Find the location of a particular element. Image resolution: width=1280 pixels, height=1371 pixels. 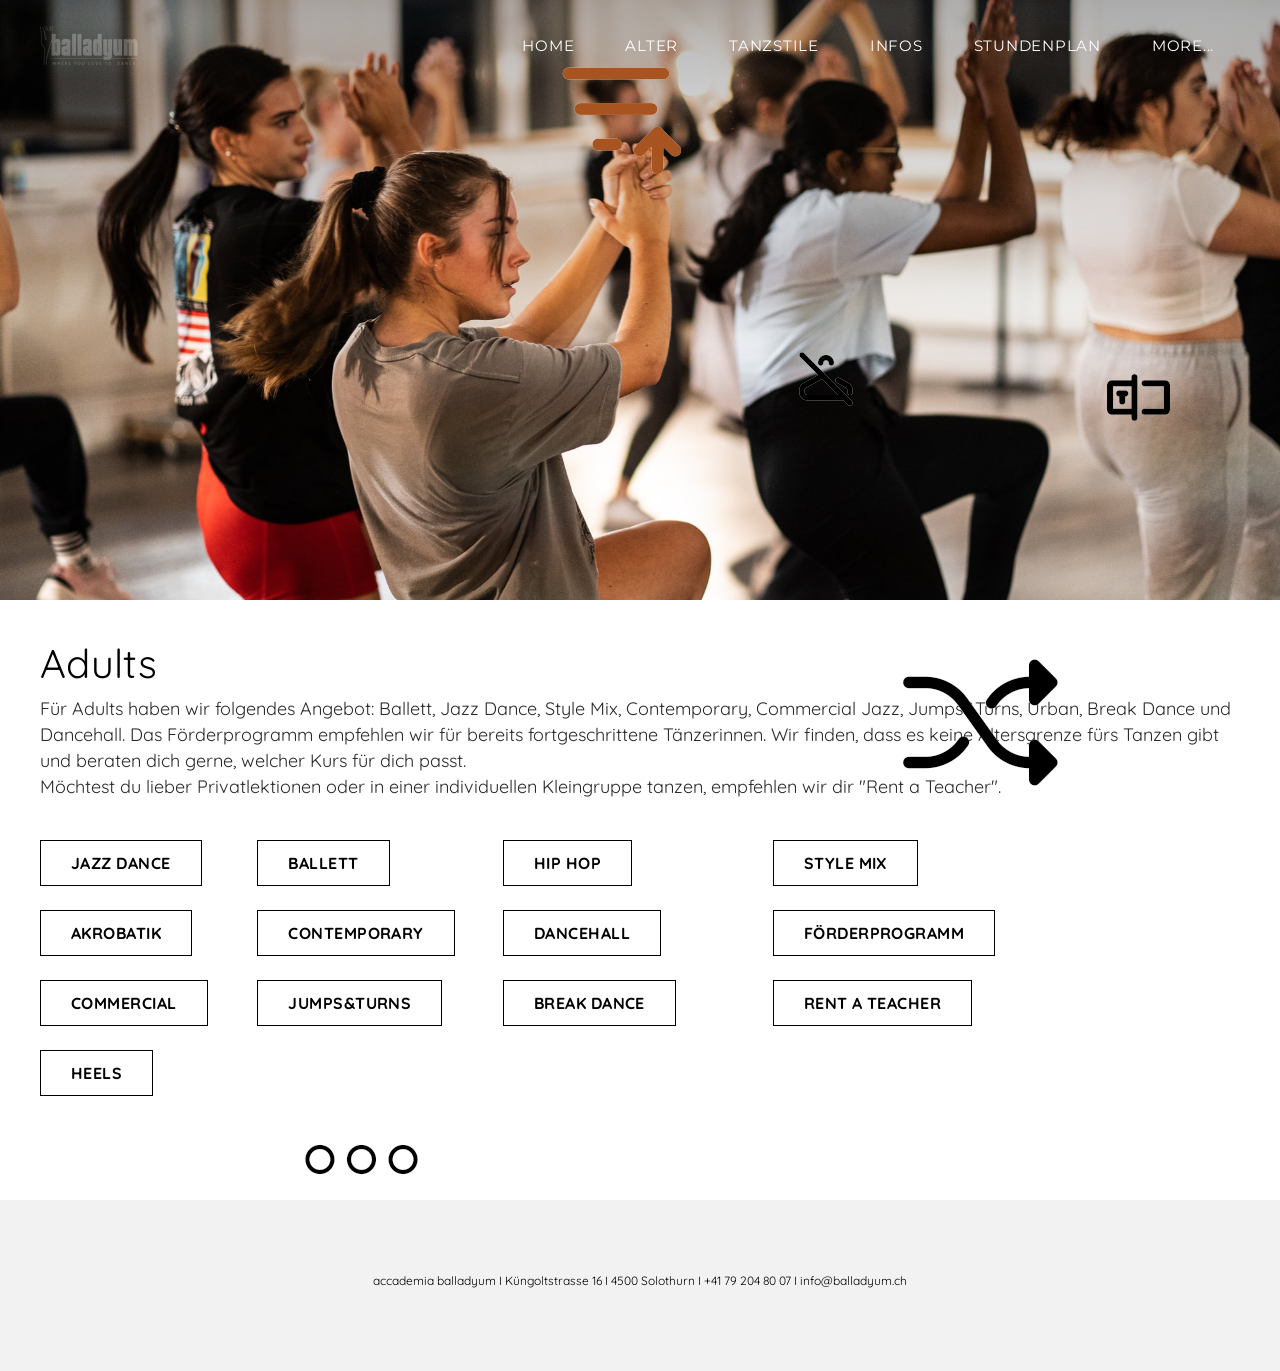

shuffle or randomize playback order is located at coordinates (977, 722).